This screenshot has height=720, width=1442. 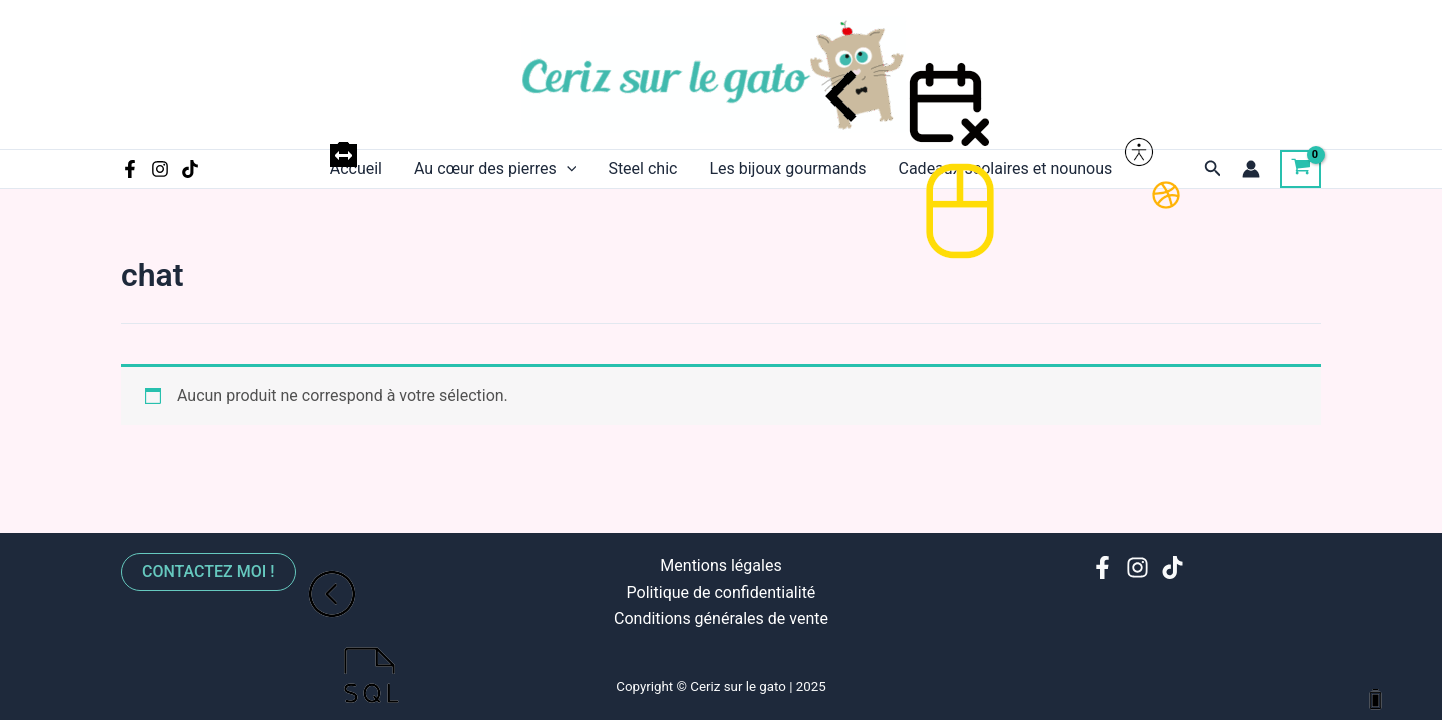 I want to click on visit dribbble profile or portfolio, so click(x=1166, y=195).